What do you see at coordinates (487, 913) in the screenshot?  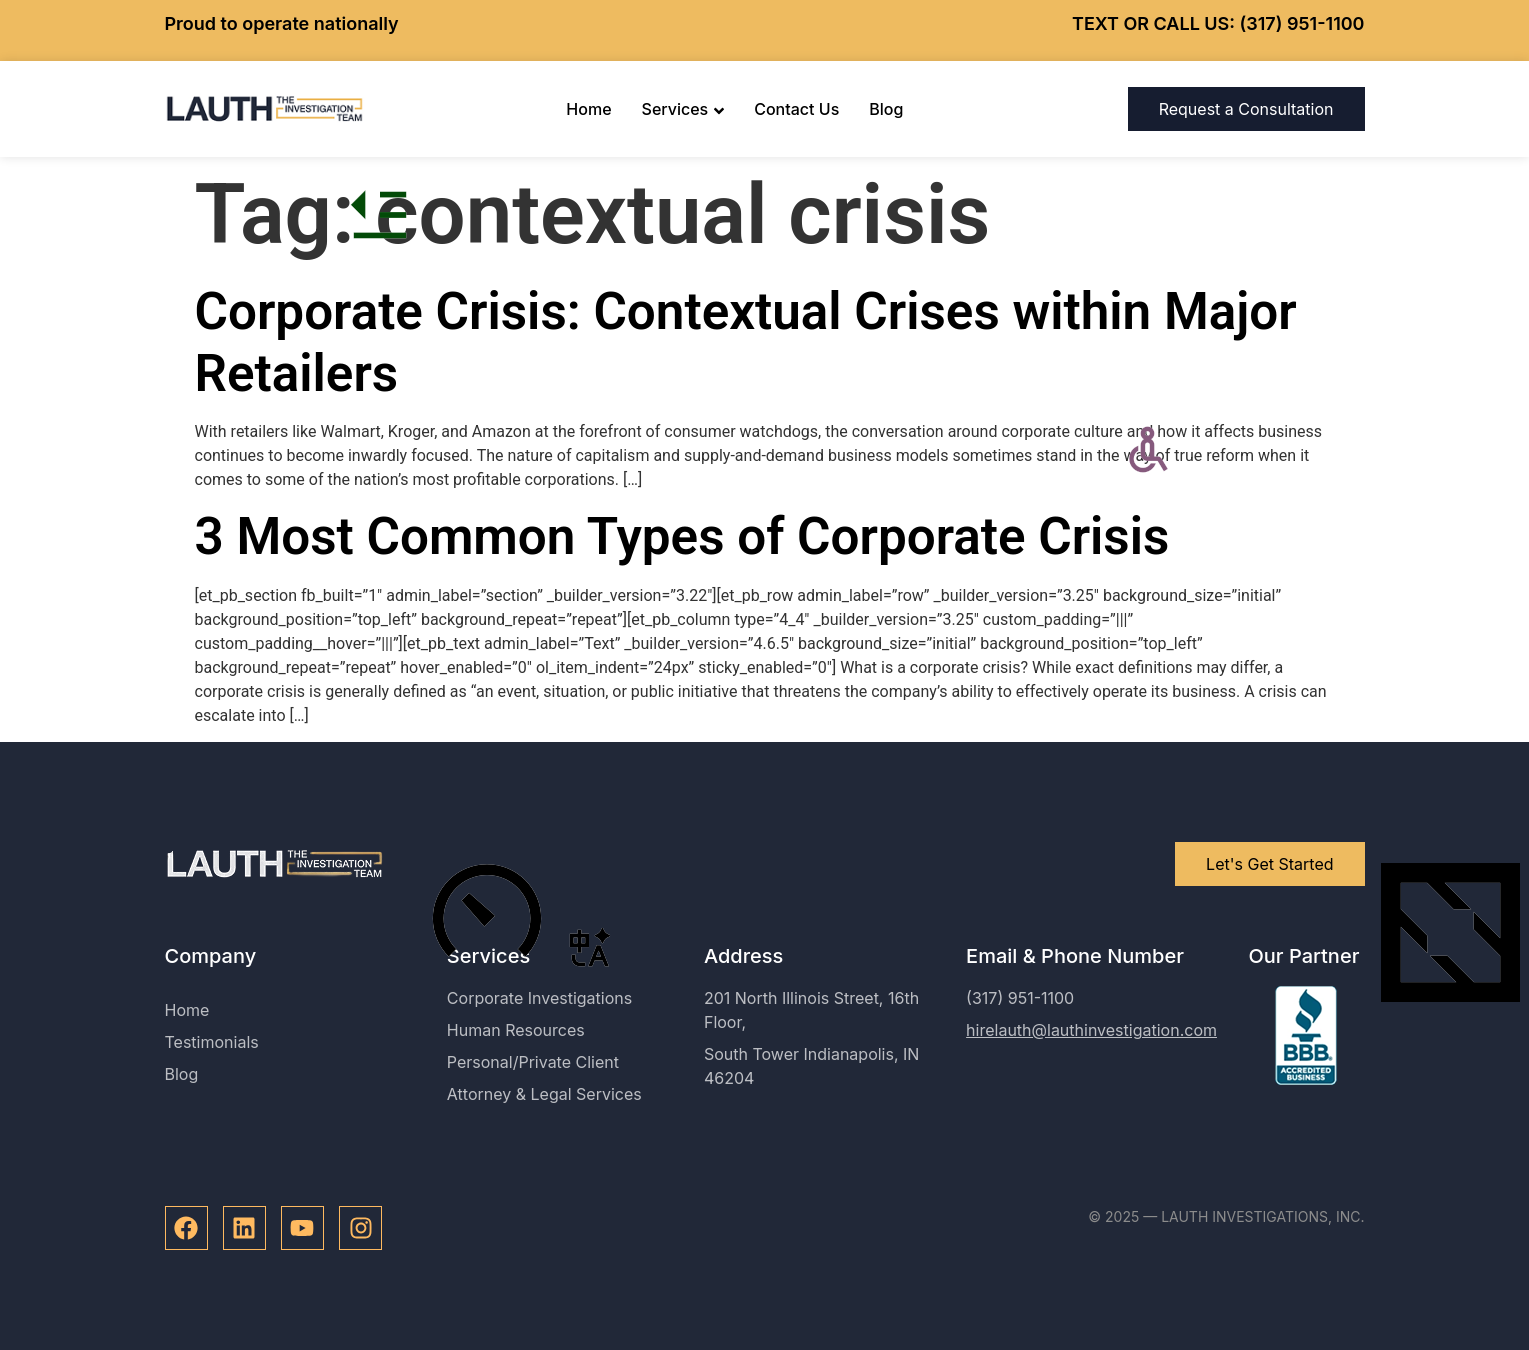 I see `reduce playback speed` at bounding box center [487, 913].